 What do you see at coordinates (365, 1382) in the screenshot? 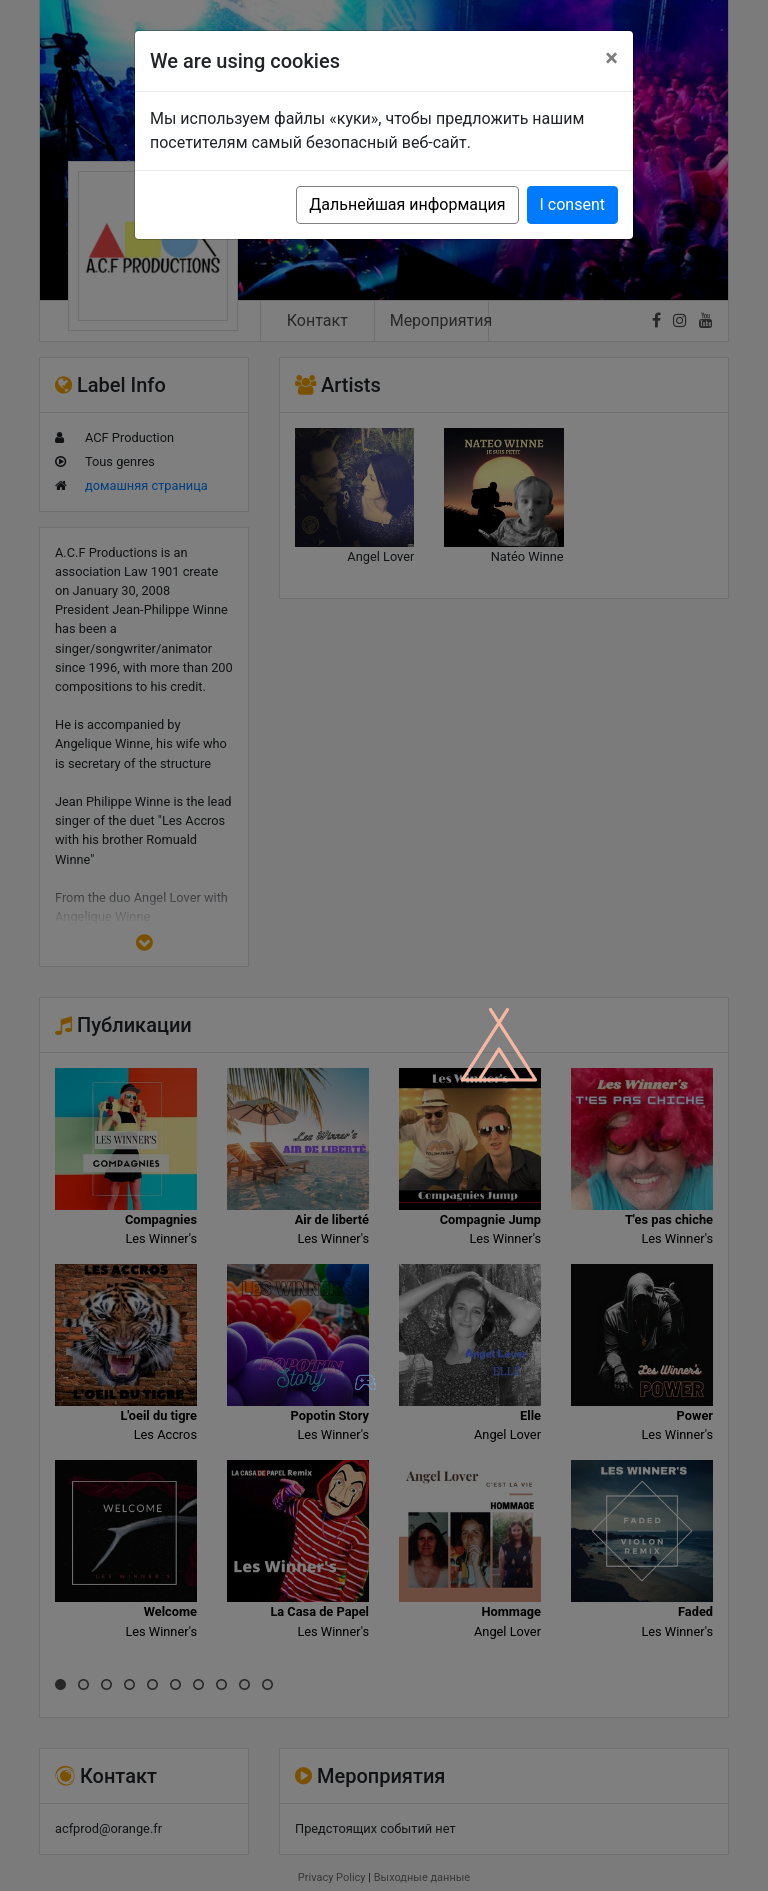
I see `access gaming features or games library` at bounding box center [365, 1382].